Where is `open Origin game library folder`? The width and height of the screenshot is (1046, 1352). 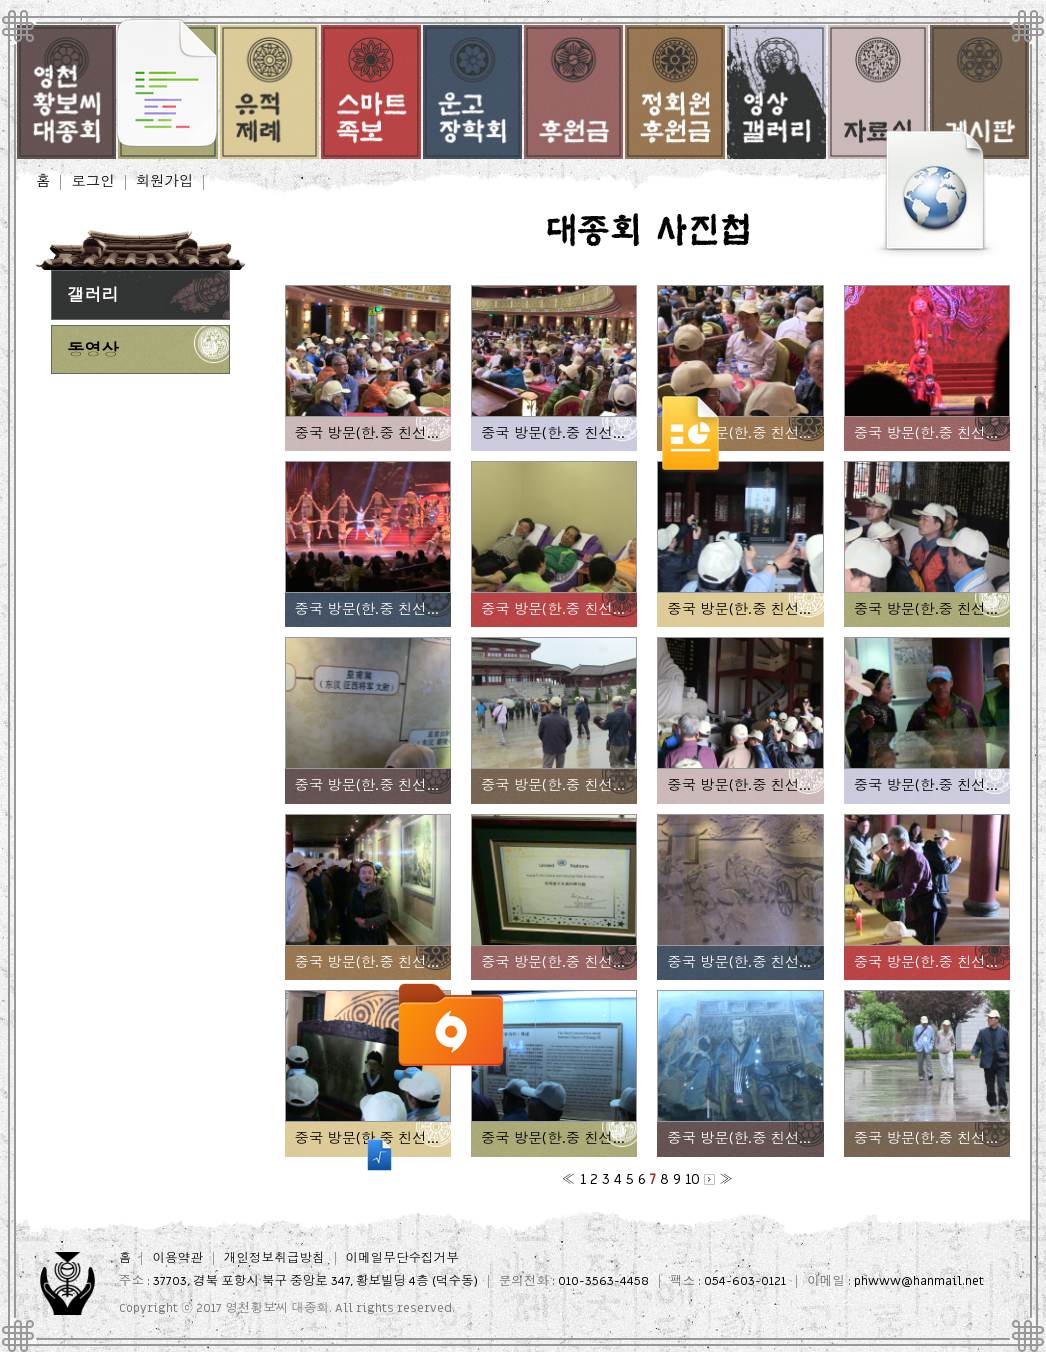
open Origin game library folder is located at coordinates (450, 1027).